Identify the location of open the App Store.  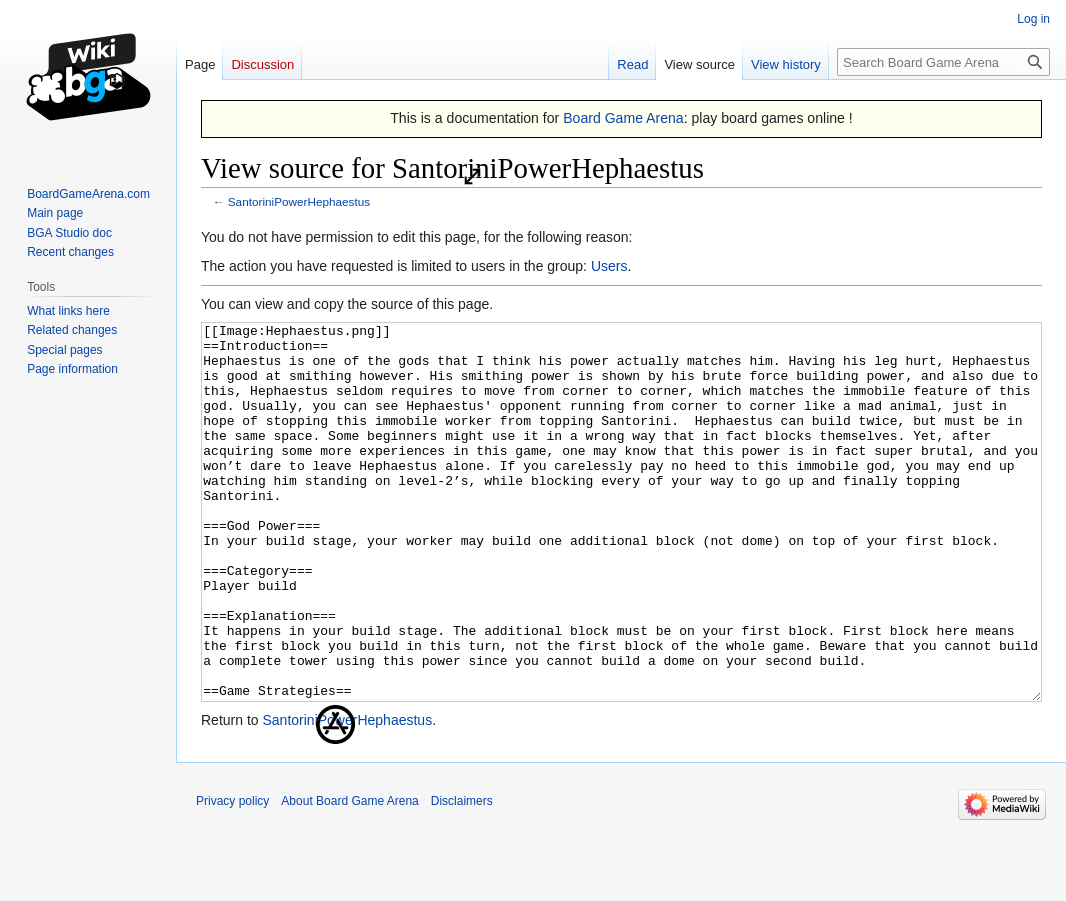
(335, 724).